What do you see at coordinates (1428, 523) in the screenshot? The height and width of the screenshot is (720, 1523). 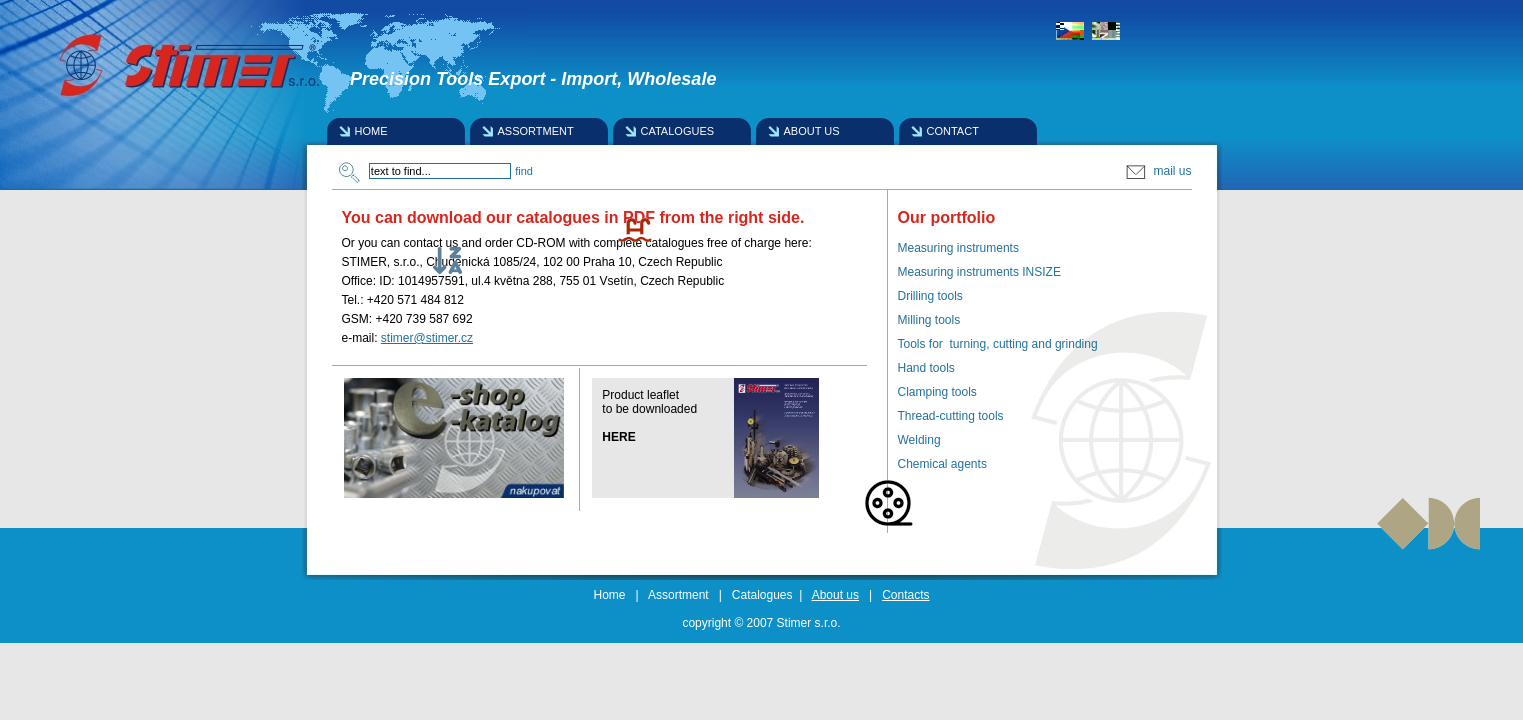 I see `innosoft company logo` at bounding box center [1428, 523].